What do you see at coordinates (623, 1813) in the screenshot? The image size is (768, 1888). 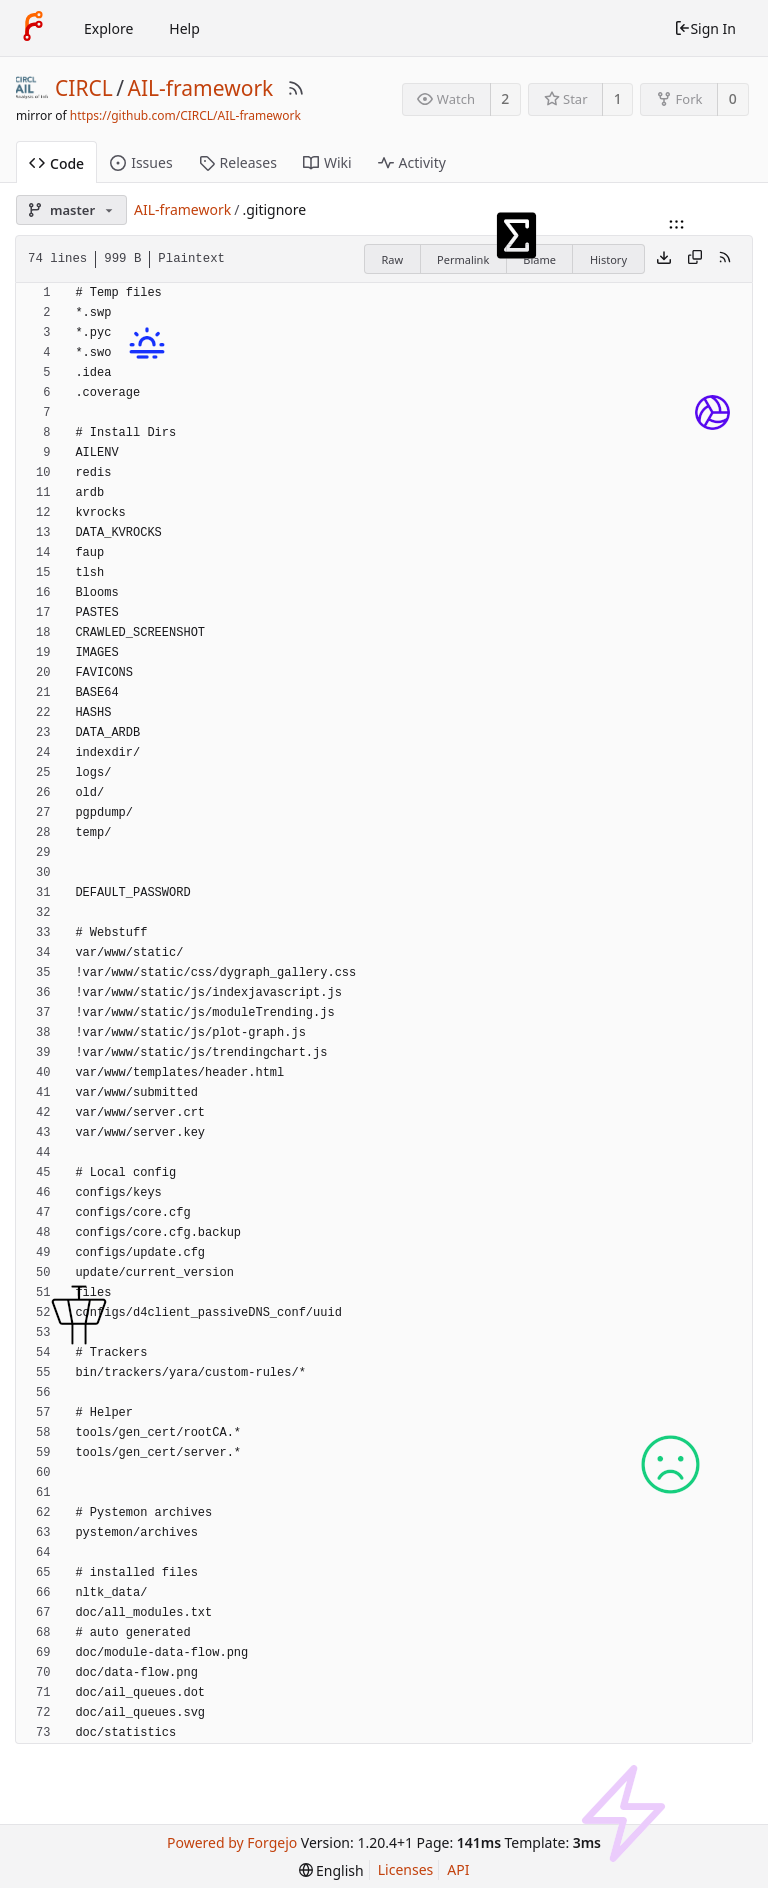 I see `indicates lightning or electricity` at bounding box center [623, 1813].